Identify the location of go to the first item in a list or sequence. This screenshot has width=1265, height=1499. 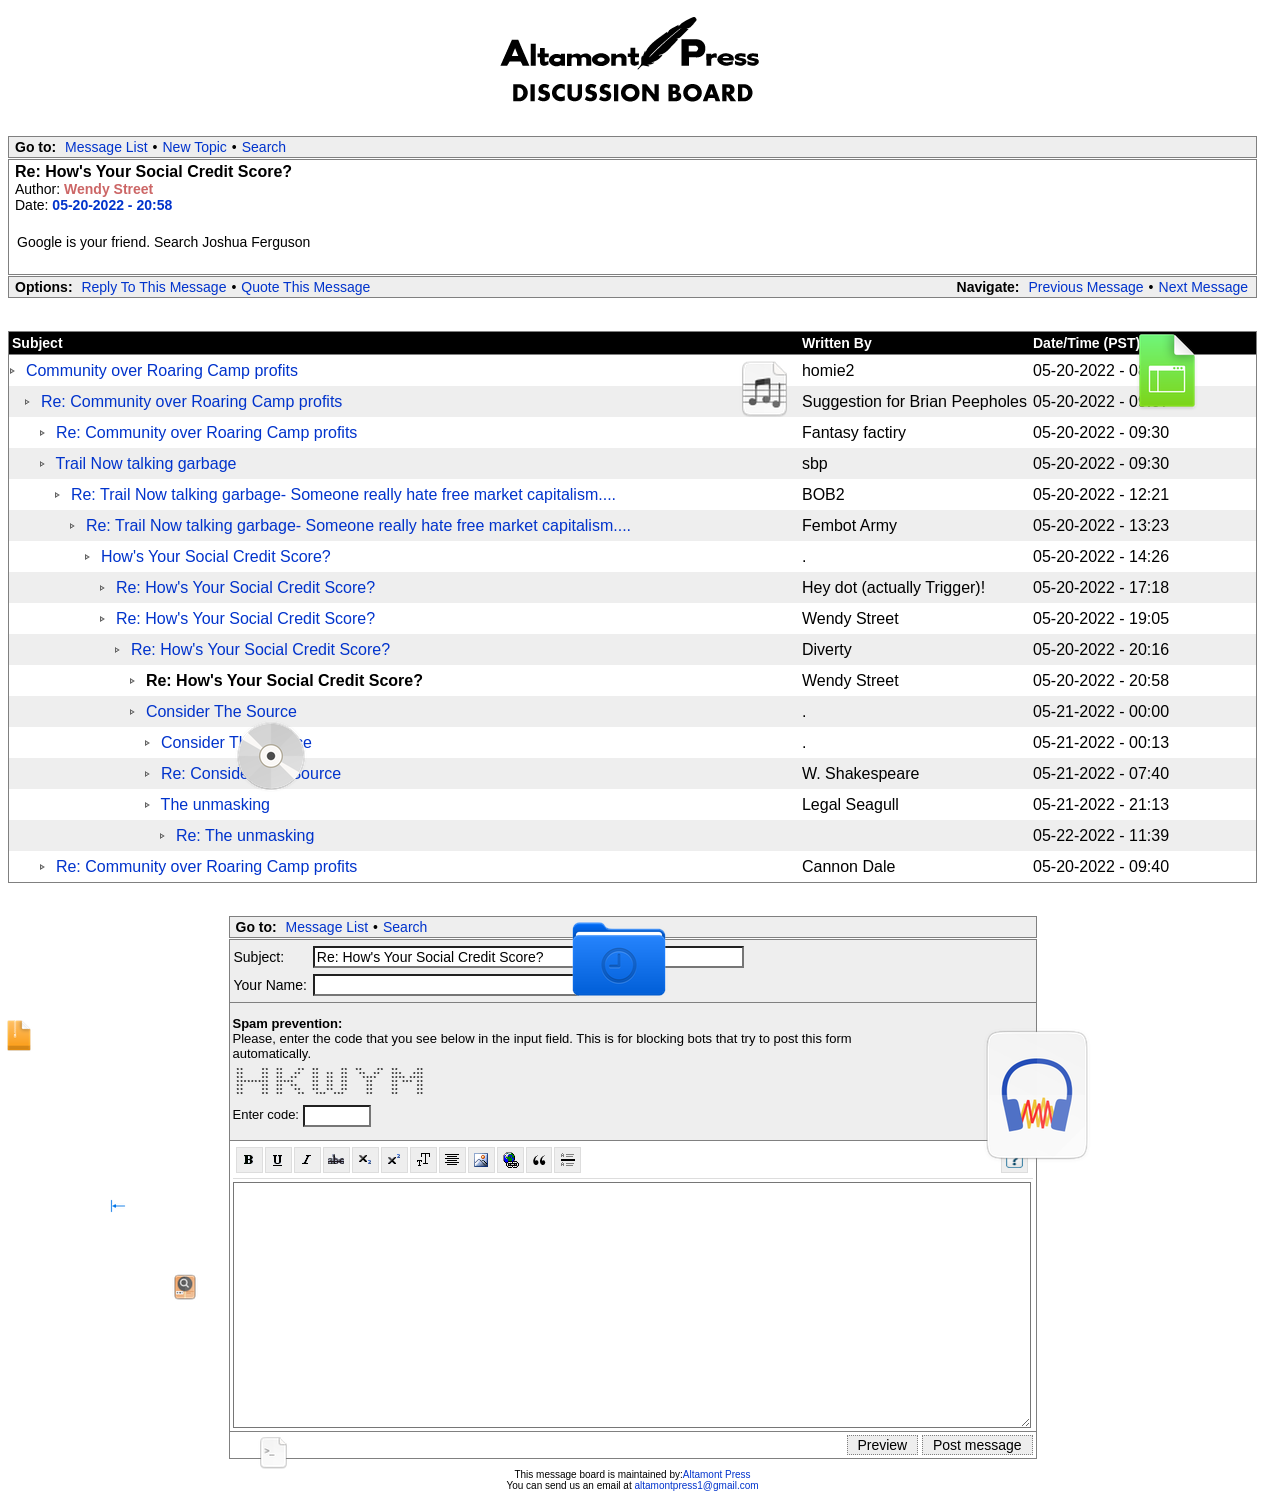
(118, 1206).